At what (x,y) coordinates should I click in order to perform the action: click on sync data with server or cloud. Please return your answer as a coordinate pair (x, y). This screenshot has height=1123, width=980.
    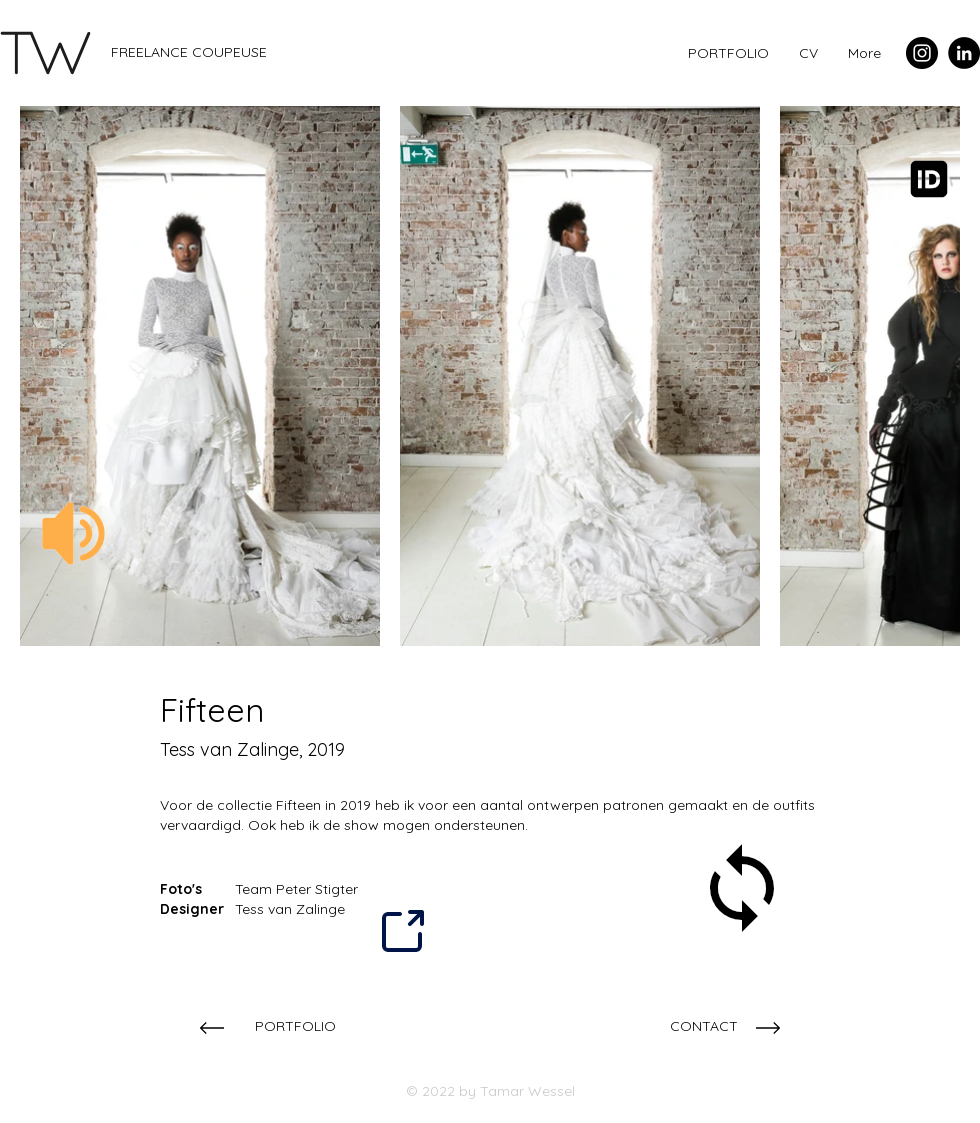
    Looking at the image, I should click on (742, 888).